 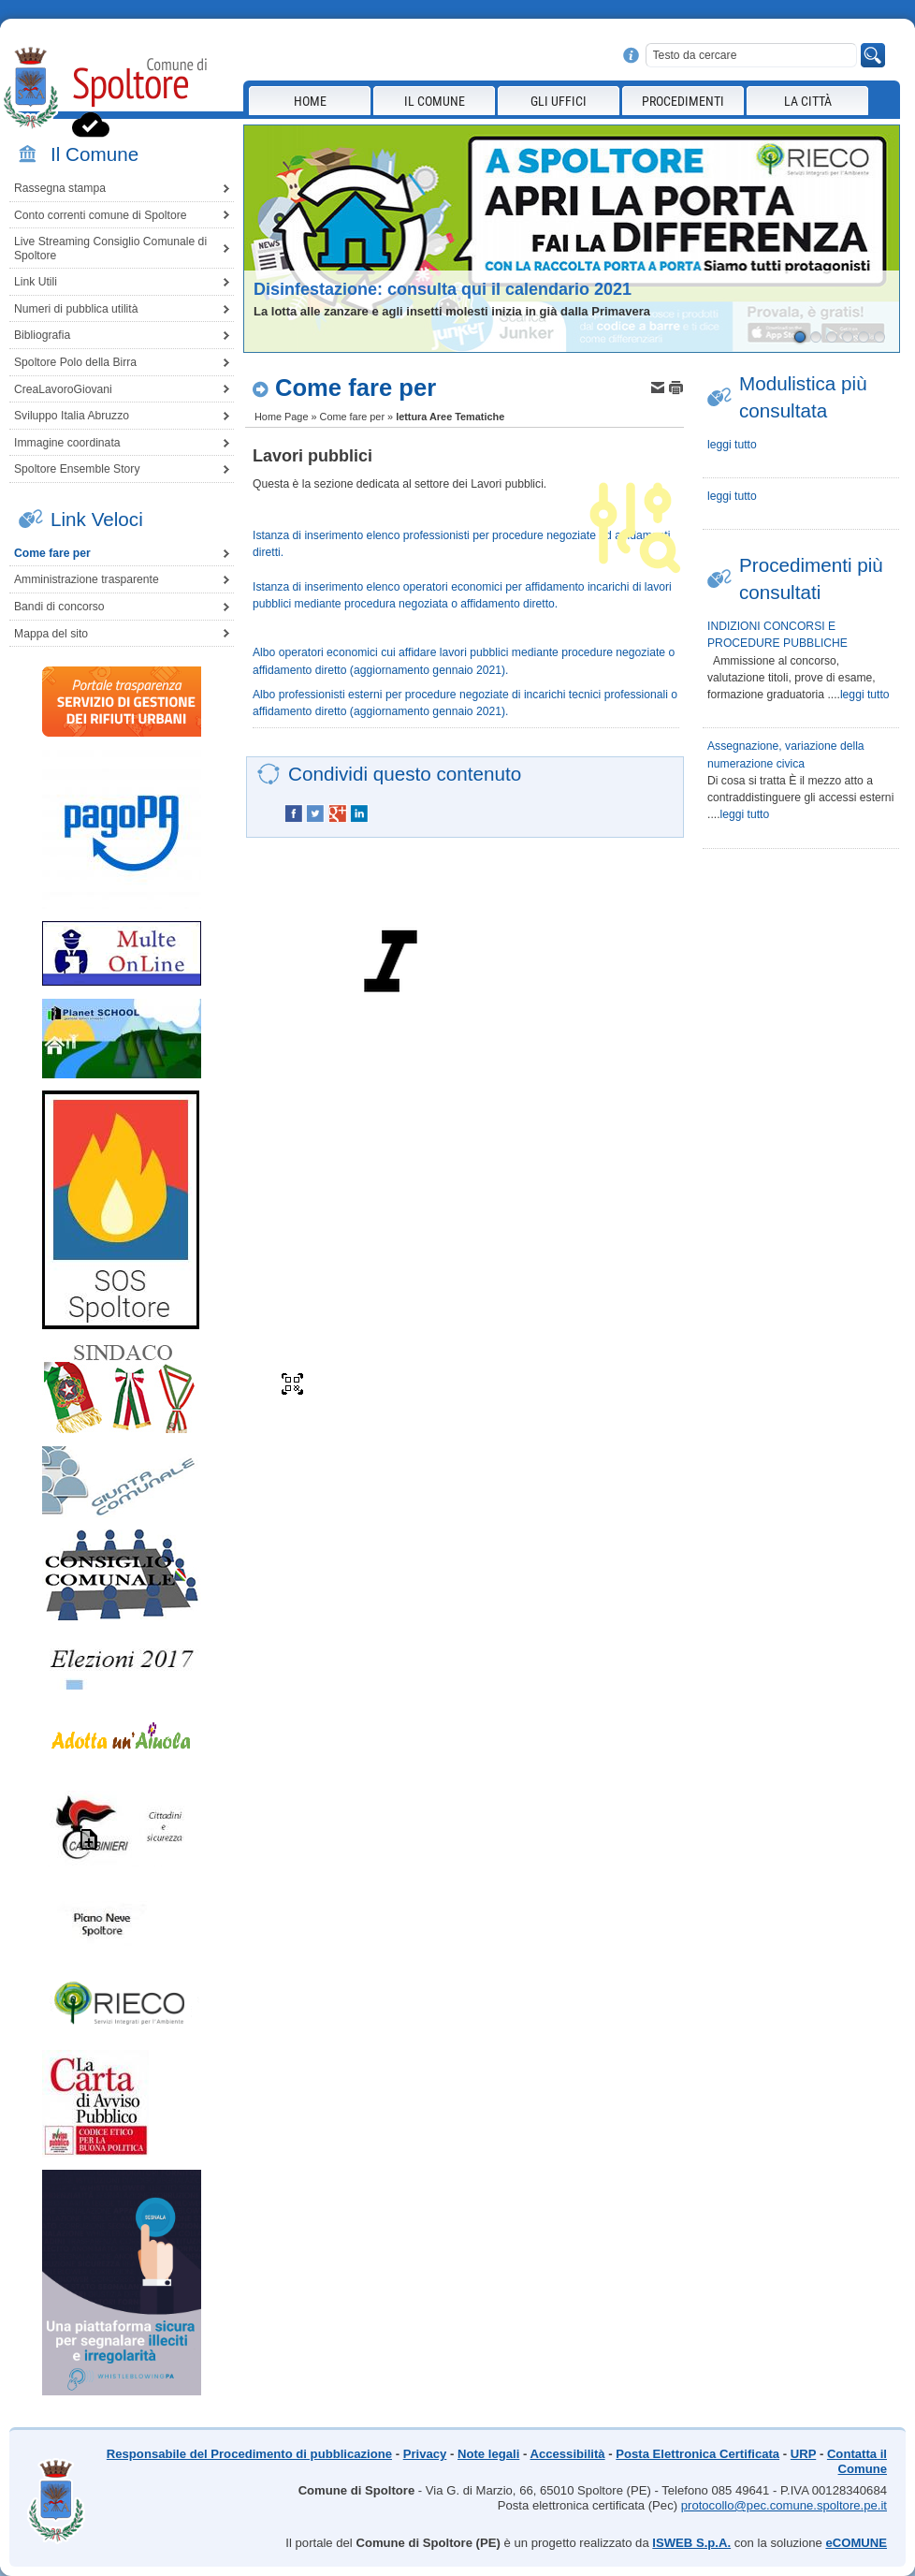 I want to click on file successfully synced to cloud, so click(x=91, y=124).